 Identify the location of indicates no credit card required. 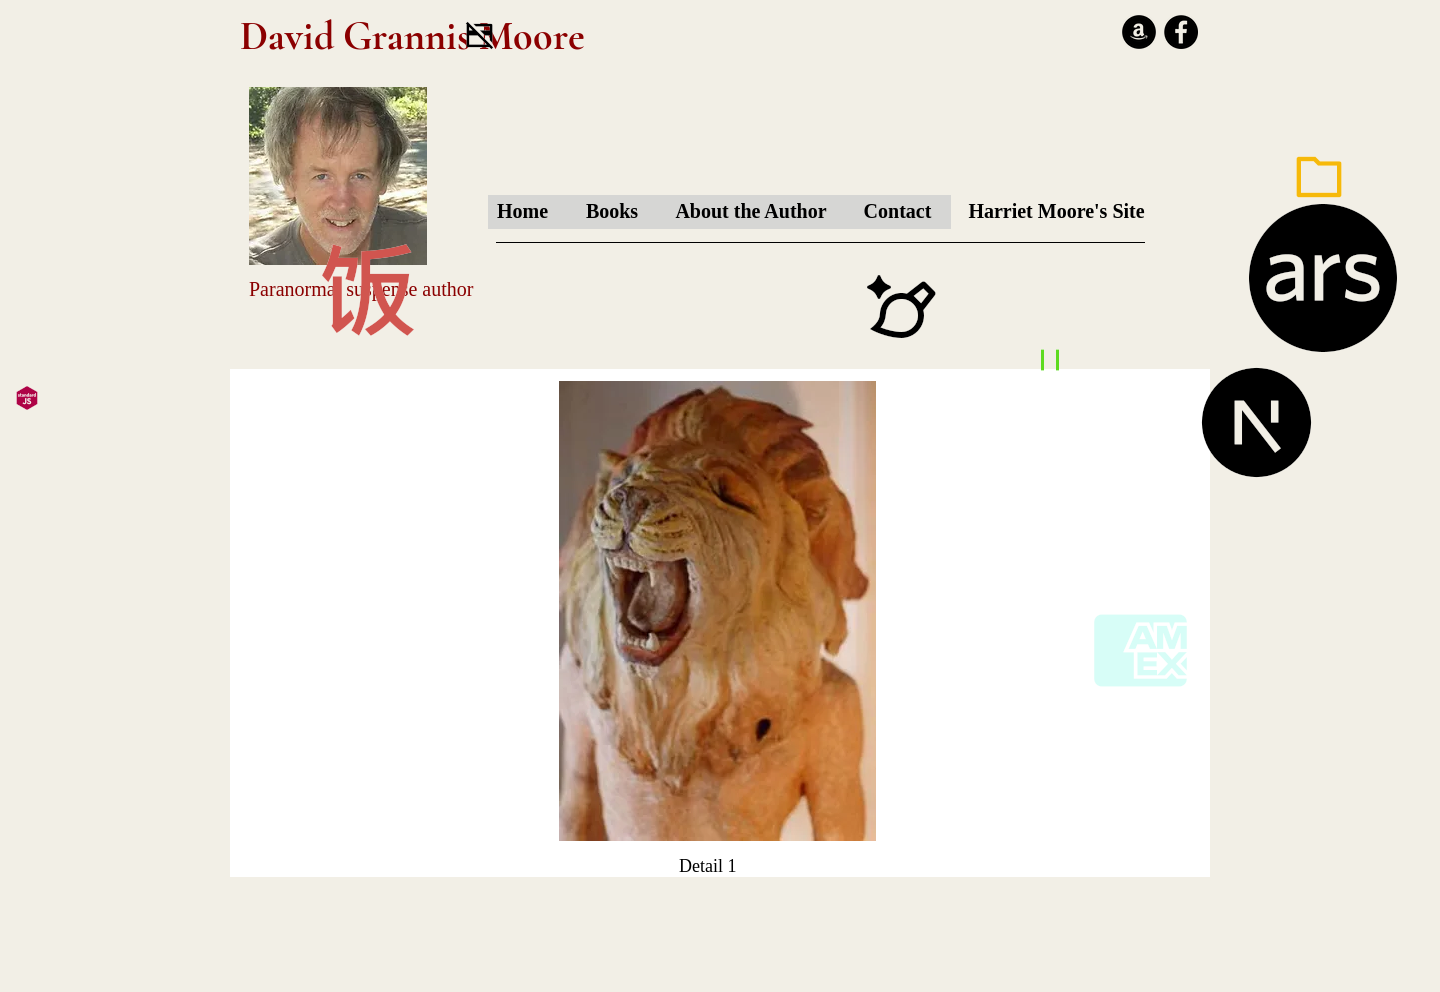
(479, 35).